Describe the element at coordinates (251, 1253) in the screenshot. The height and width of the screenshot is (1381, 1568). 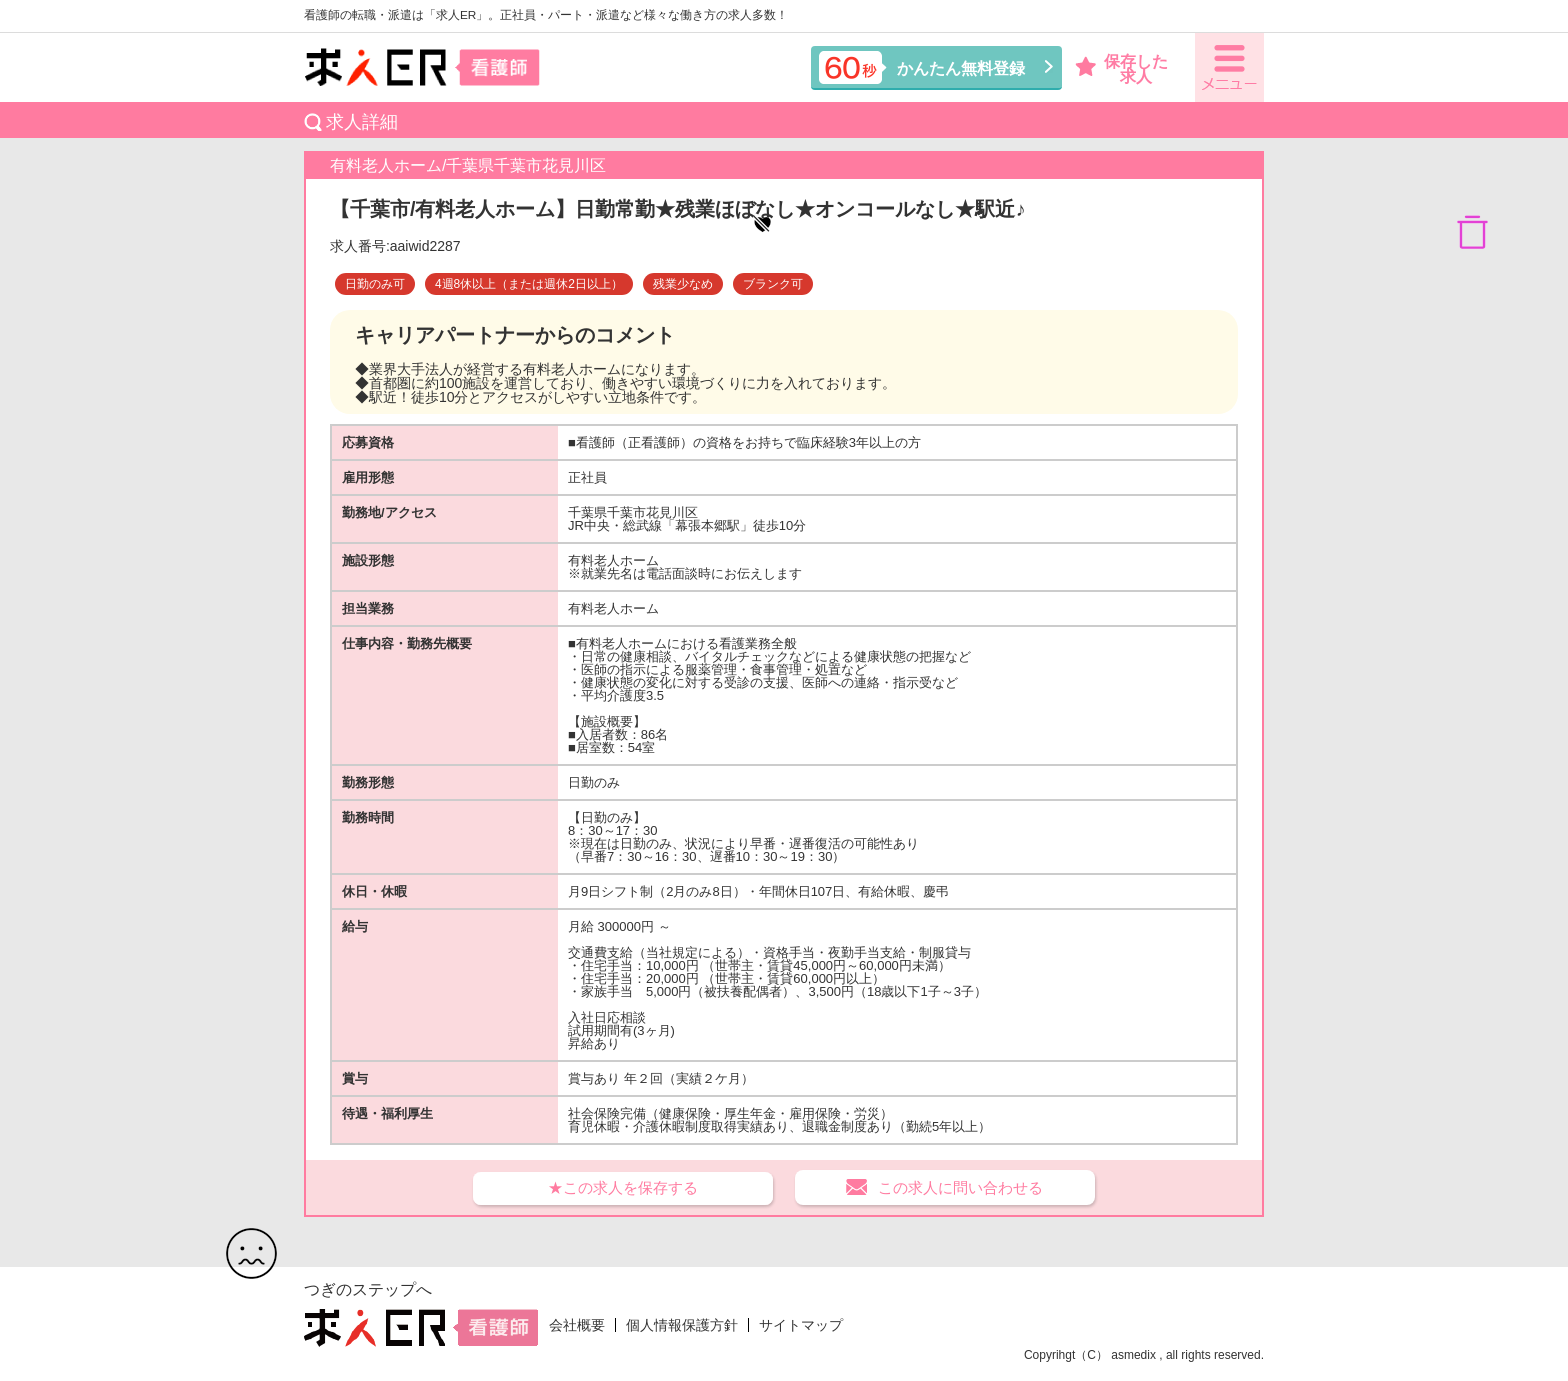
I see `indicates an error or something went wrong` at that location.